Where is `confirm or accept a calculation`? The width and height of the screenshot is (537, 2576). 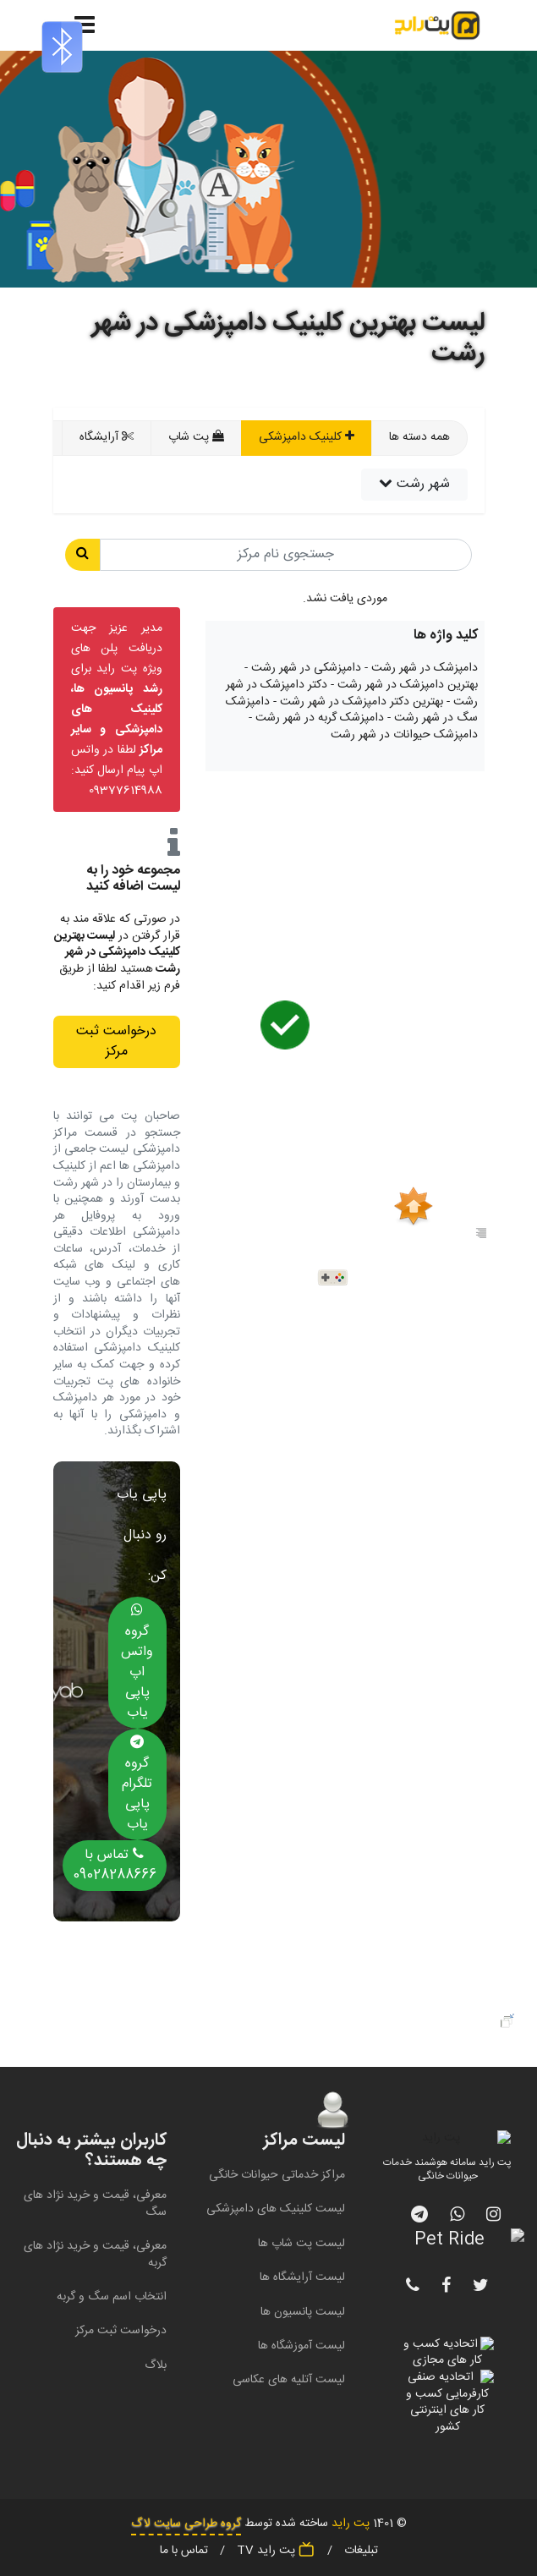
confirm or accept a calculation is located at coordinates (285, 1025).